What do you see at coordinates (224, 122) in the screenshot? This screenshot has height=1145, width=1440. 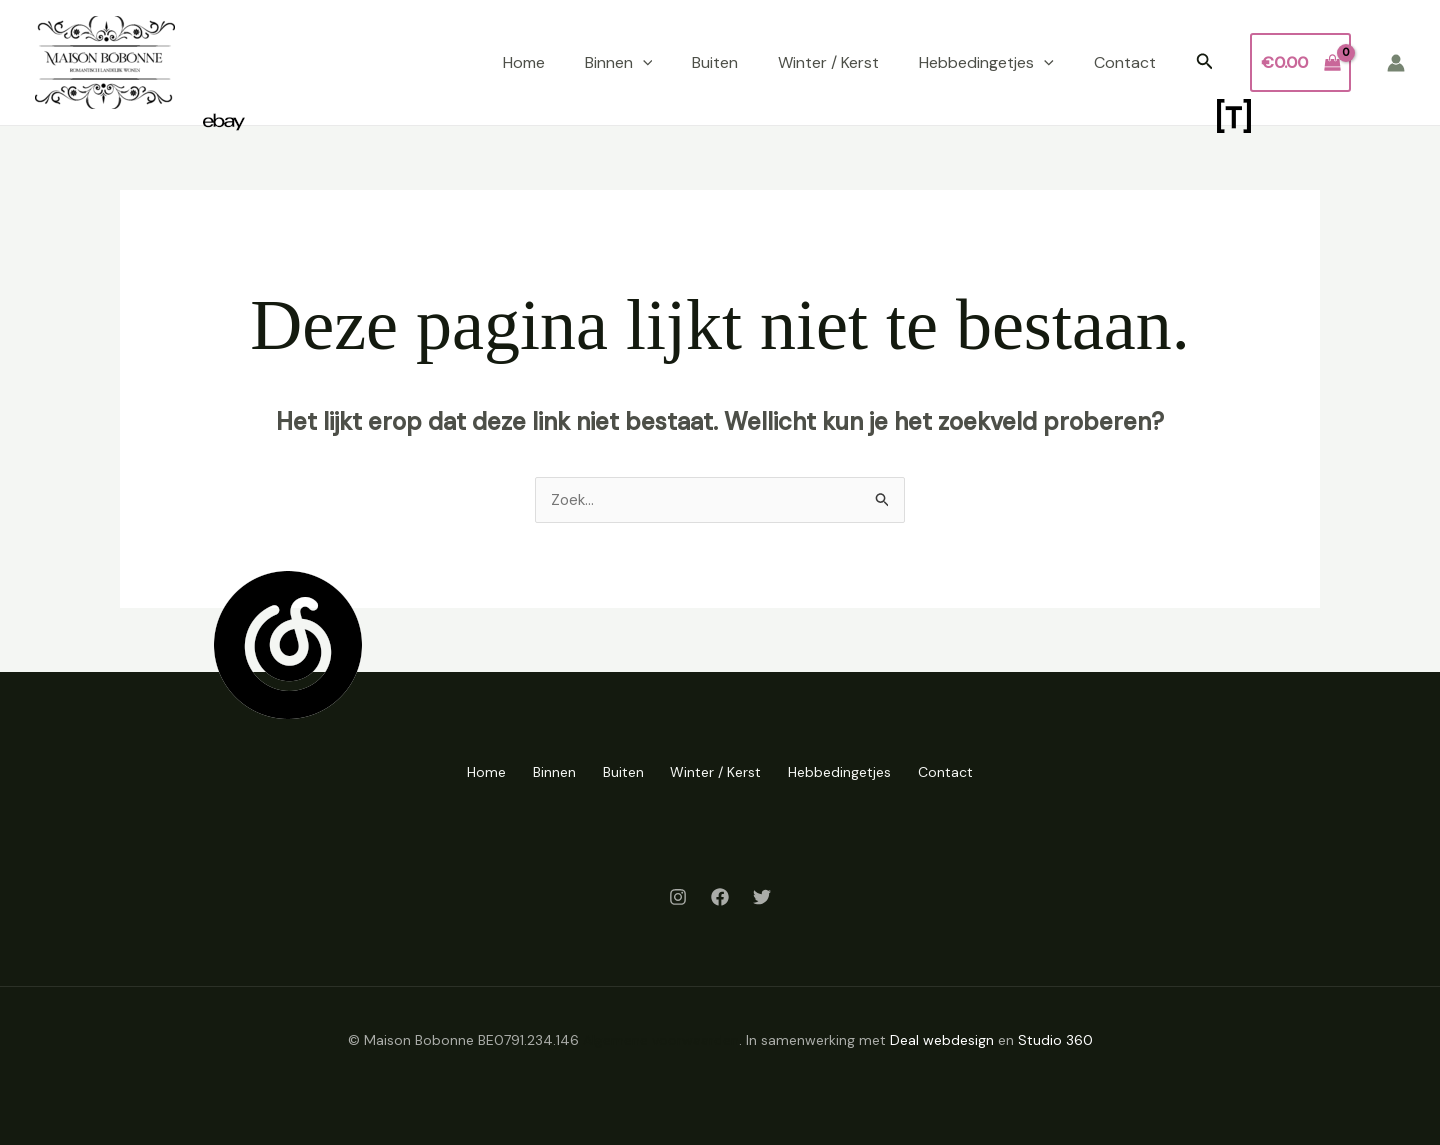 I see `open the ebay app or website` at bounding box center [224, 122].